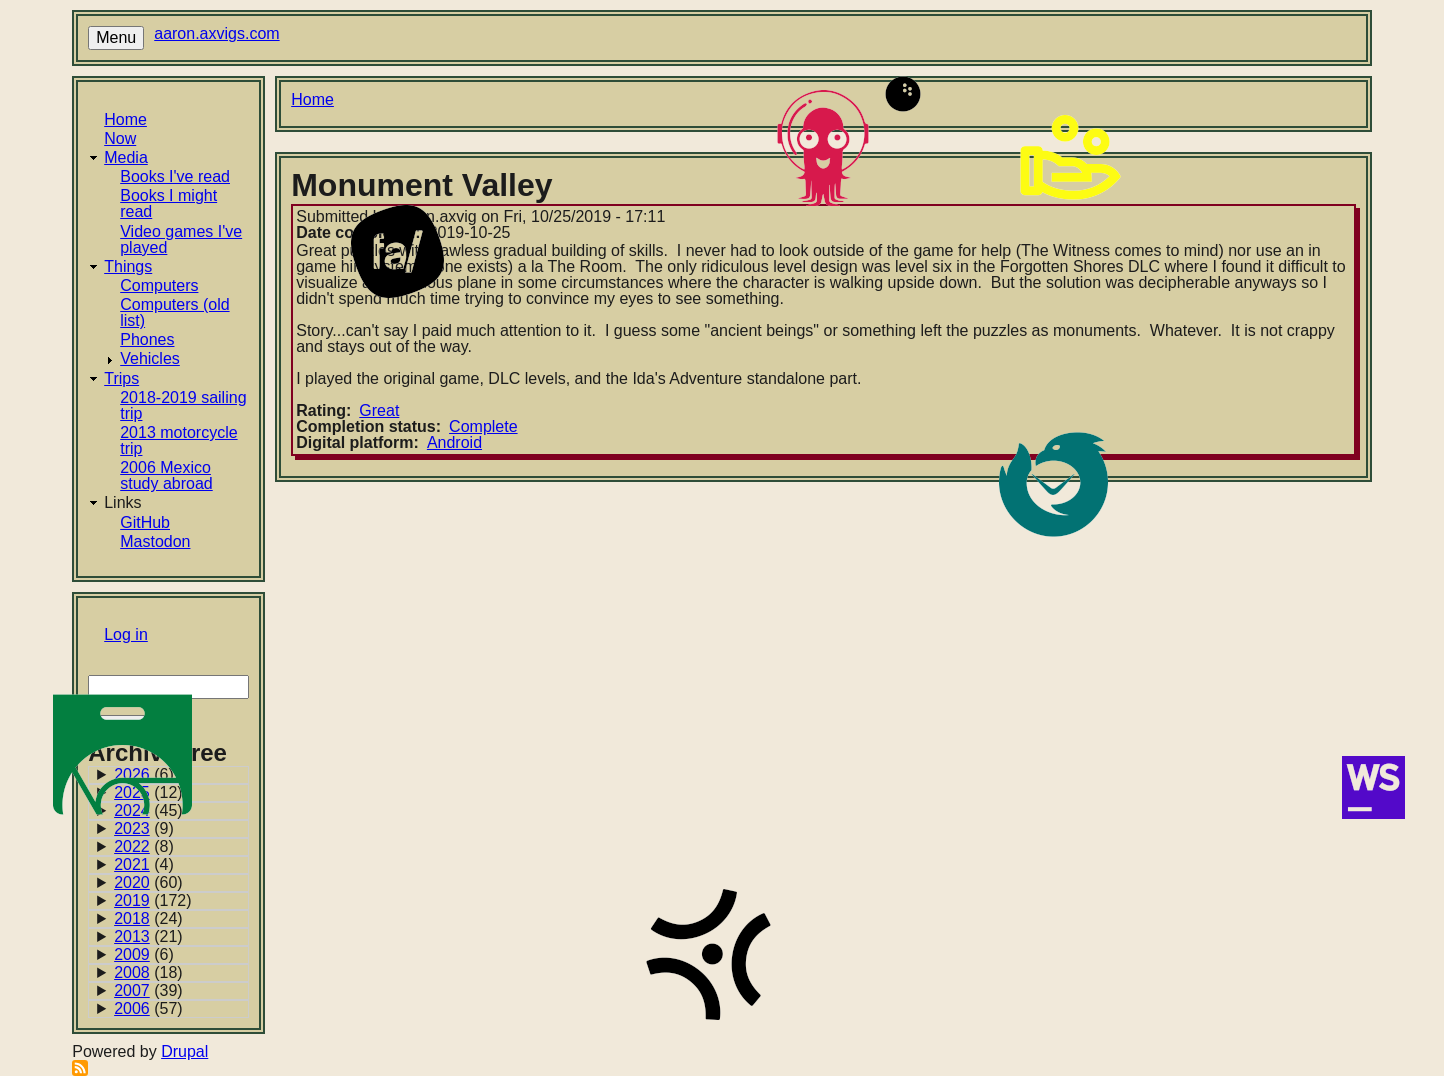 This screenshot has height=1076, width=1444. Describe the element at coordinates (397, 251) in the screenshot. I see `open fathom analytics dashboard` at that location.